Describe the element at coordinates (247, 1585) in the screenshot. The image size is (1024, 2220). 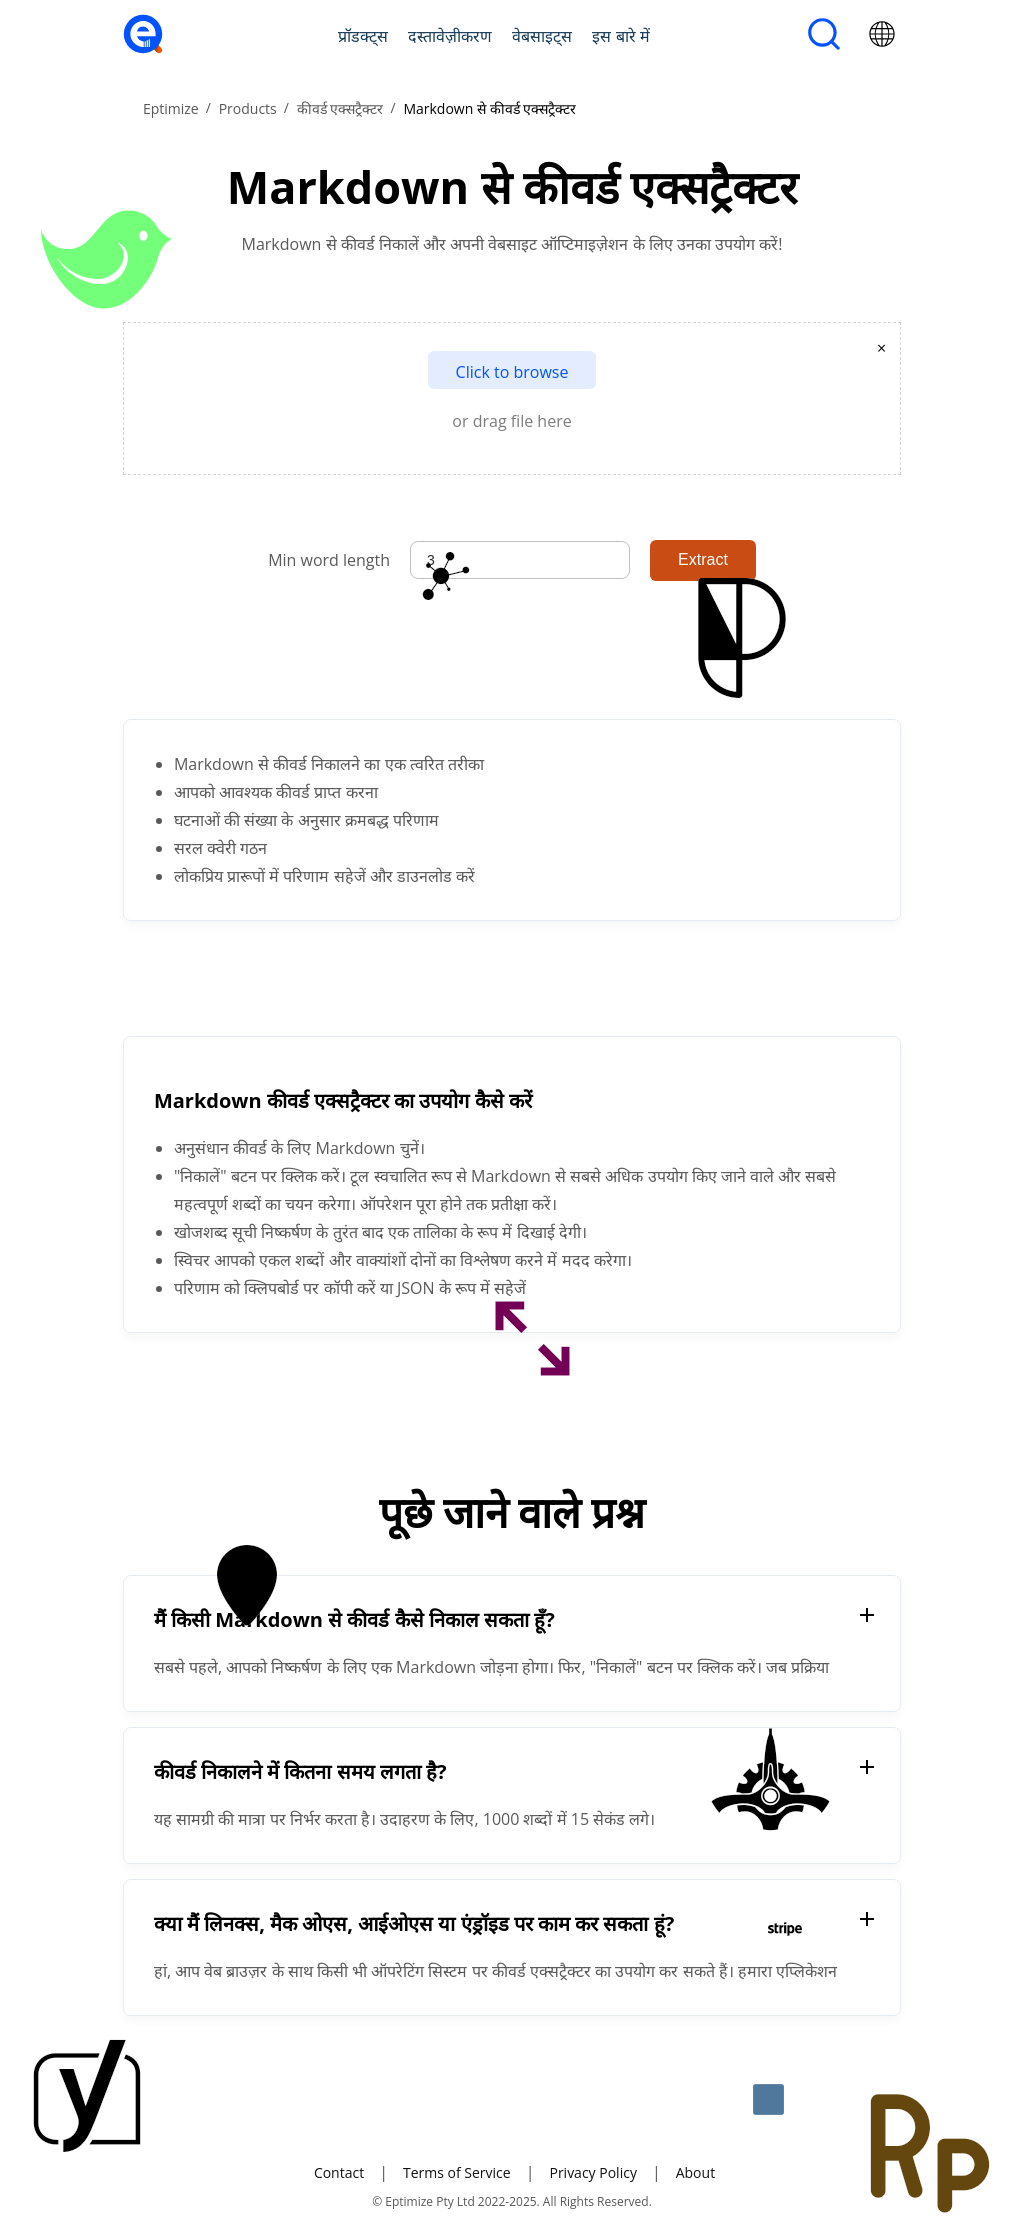
I see `mark a location on the map` at that location.